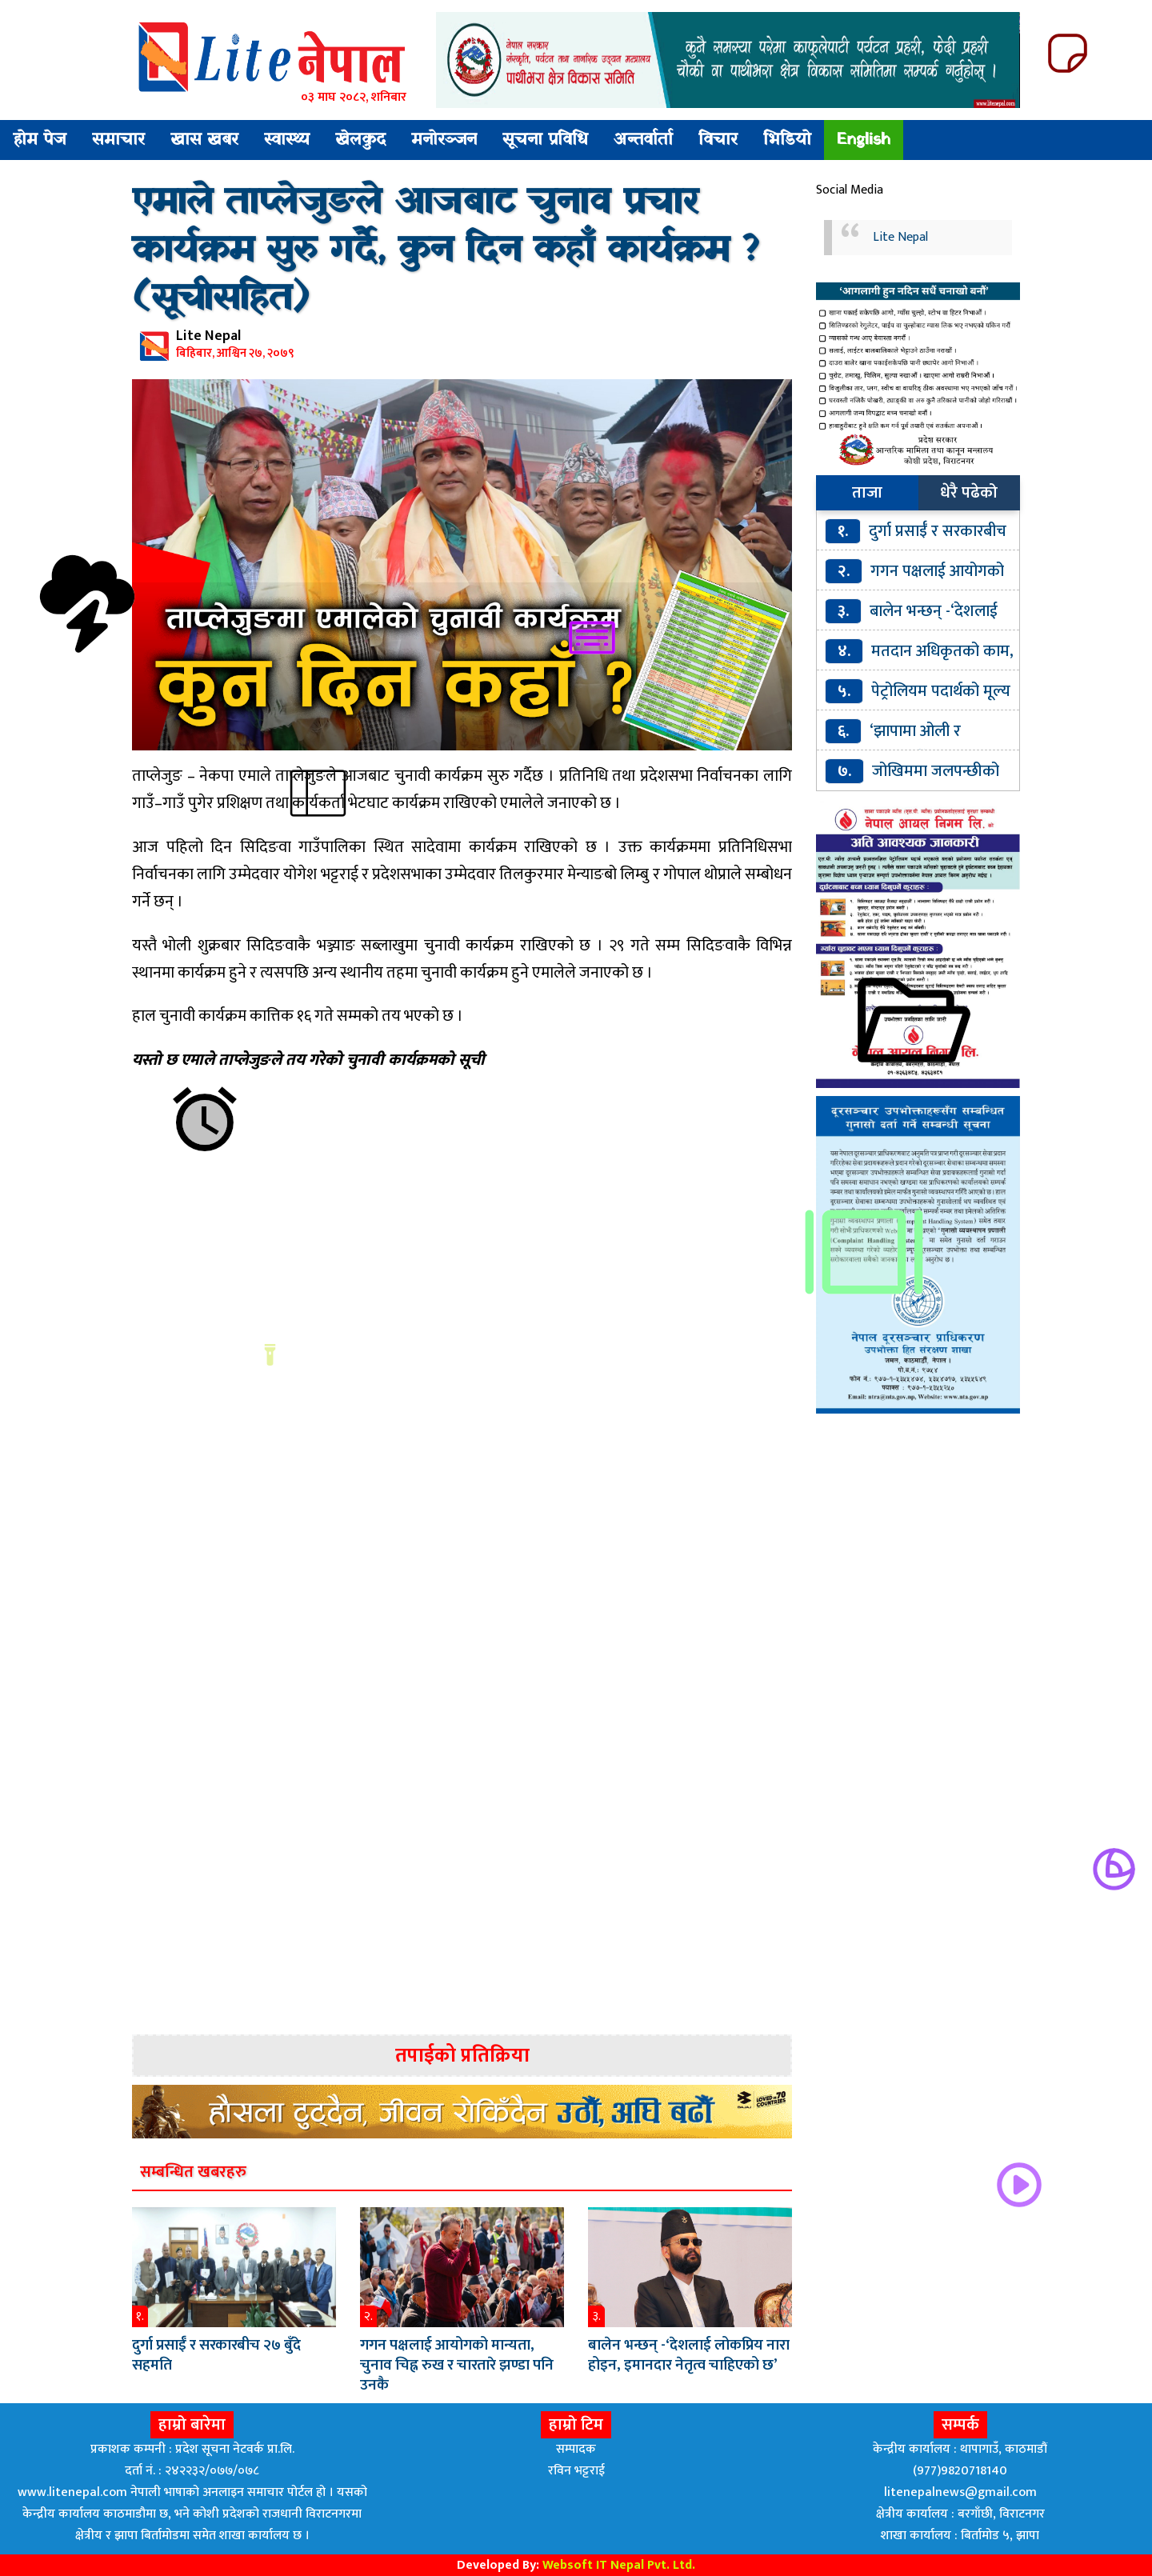 The width and height of the screenshot is (1152, 2576). Describe the element at coordinates (910, 1018) in the screenshot. I see `open folder to view contents` at that location.